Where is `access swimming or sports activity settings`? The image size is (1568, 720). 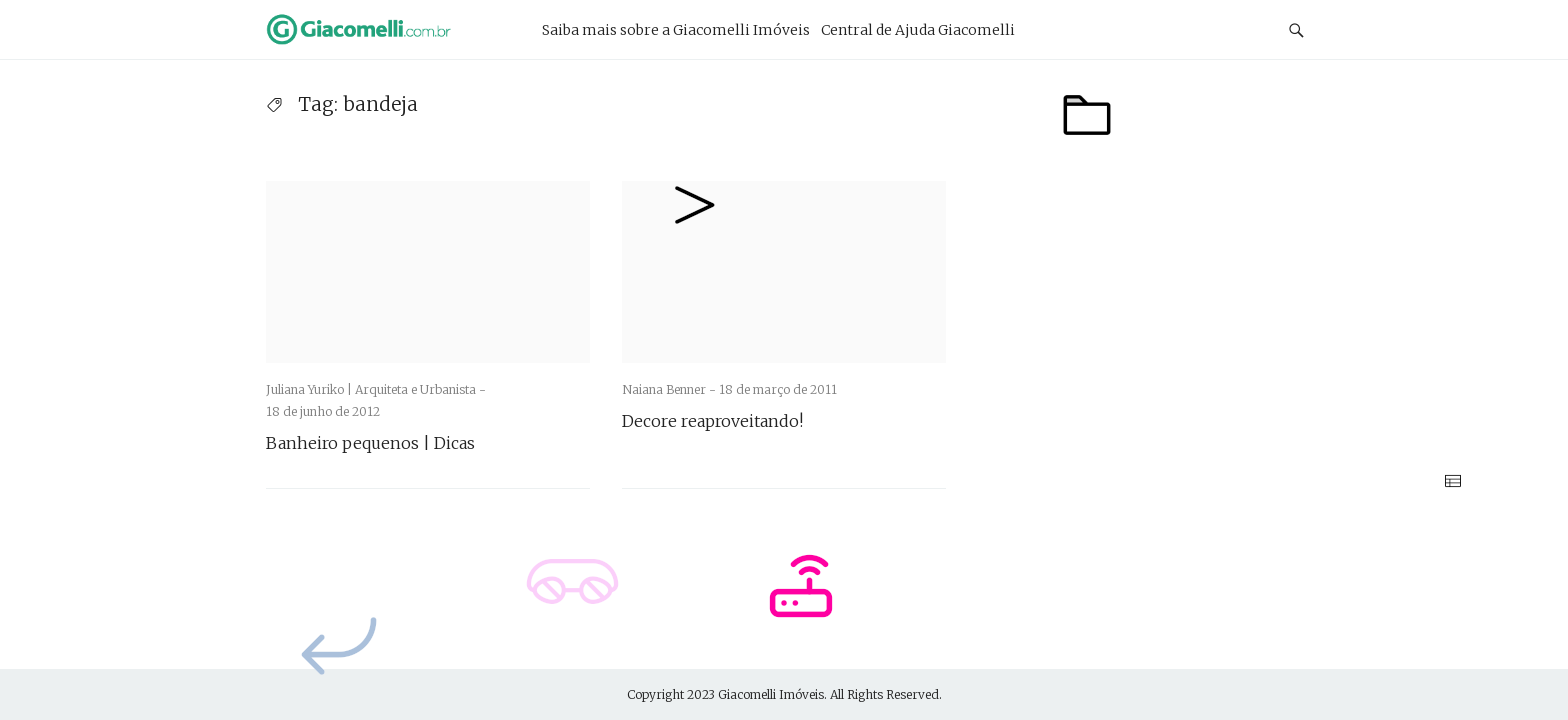
access swimming or sports activity settings is located at coordinates (572, 581).